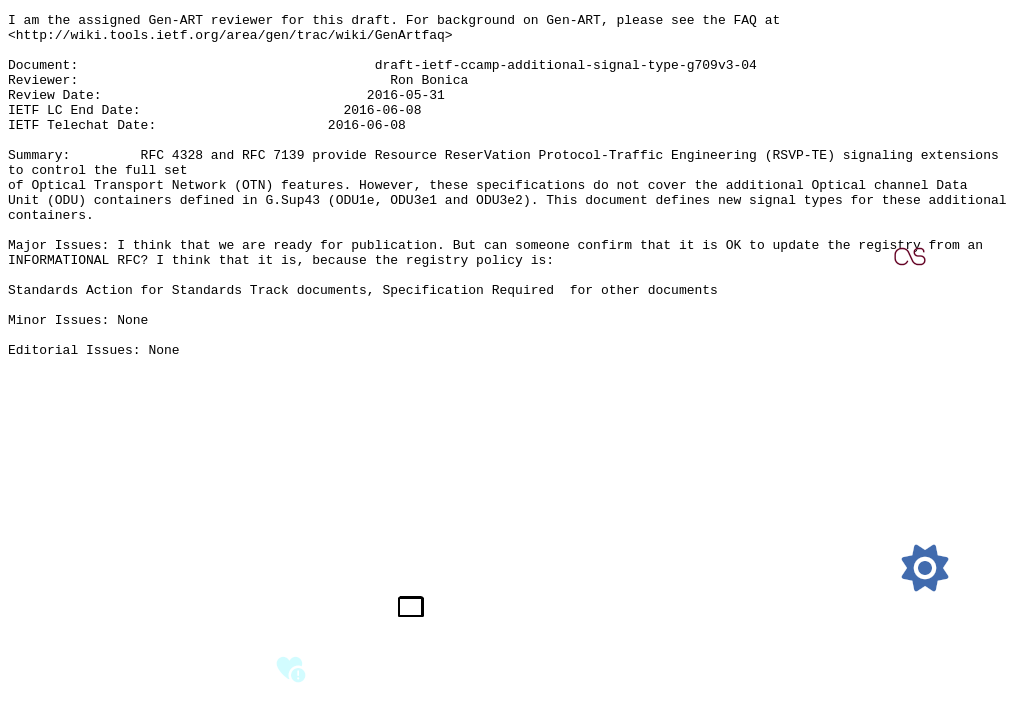  What do you see at coordinates (910, 256) in the screenshot?
I see `connect to last.fm account` at bounding box center [910, 256].